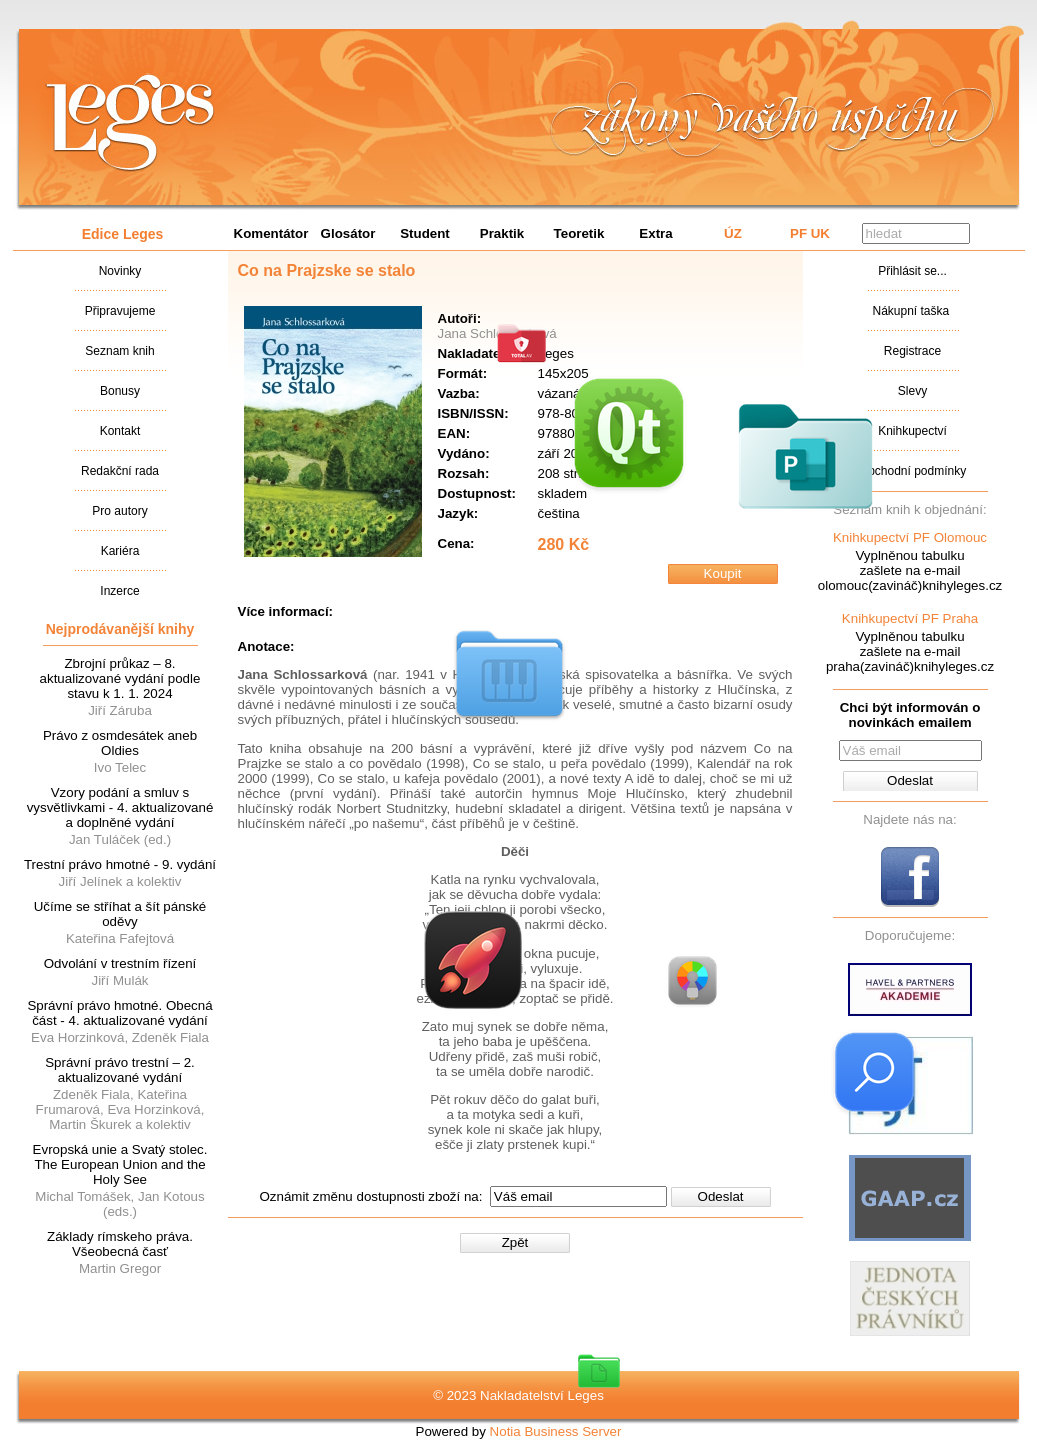 The width and height of the screenshot is (1037, 1449). Describe the element at coordinates (521, 344) in the screenshot. I see `open TotalAV antivirus program folder` at that location.